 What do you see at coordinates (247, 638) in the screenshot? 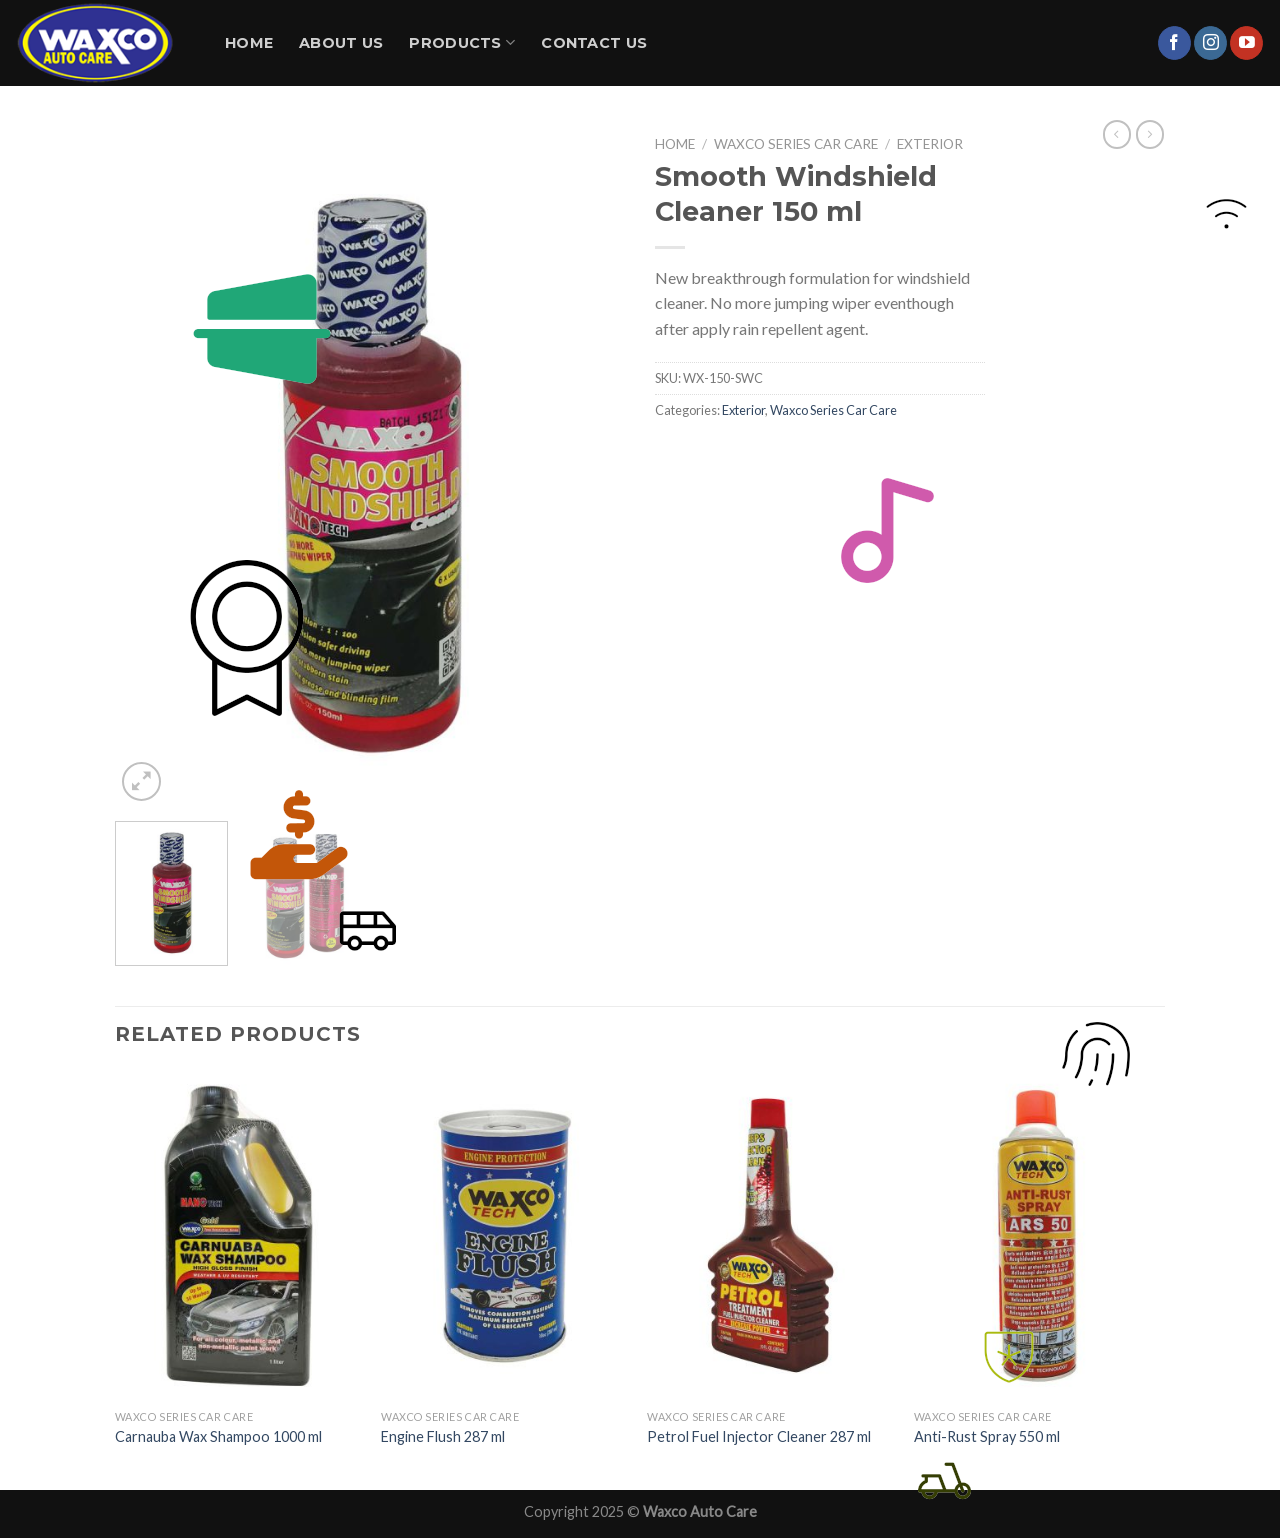
I see `view achievements or awards` at bounding box center [247, 638].